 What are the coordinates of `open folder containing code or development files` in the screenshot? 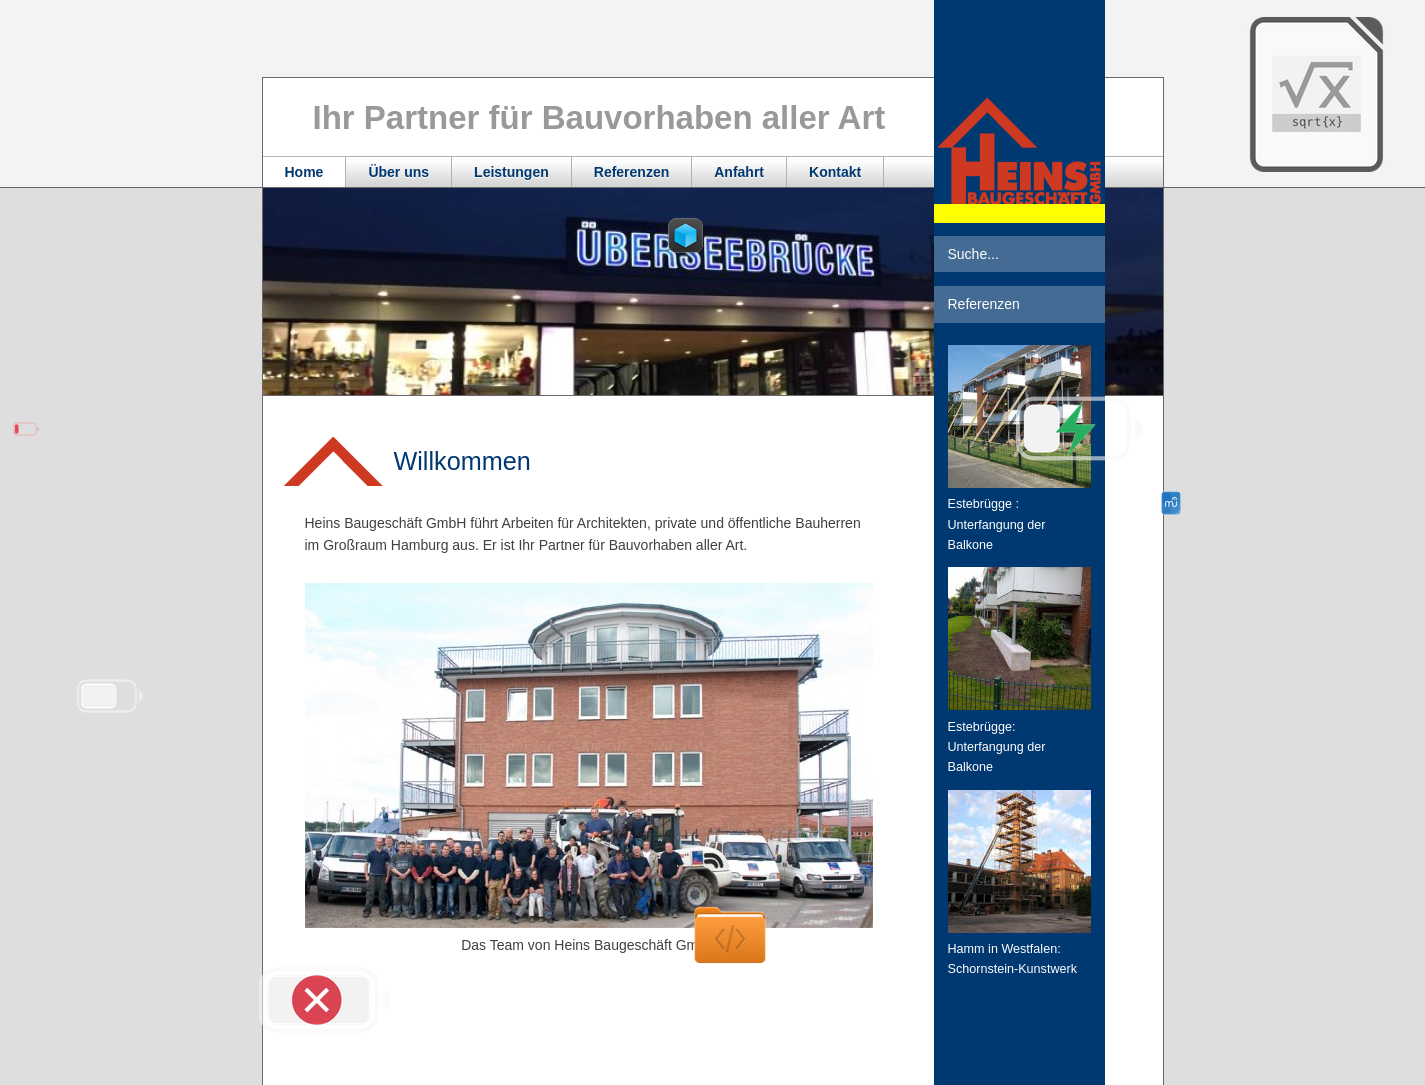 It's located at (730, 935).